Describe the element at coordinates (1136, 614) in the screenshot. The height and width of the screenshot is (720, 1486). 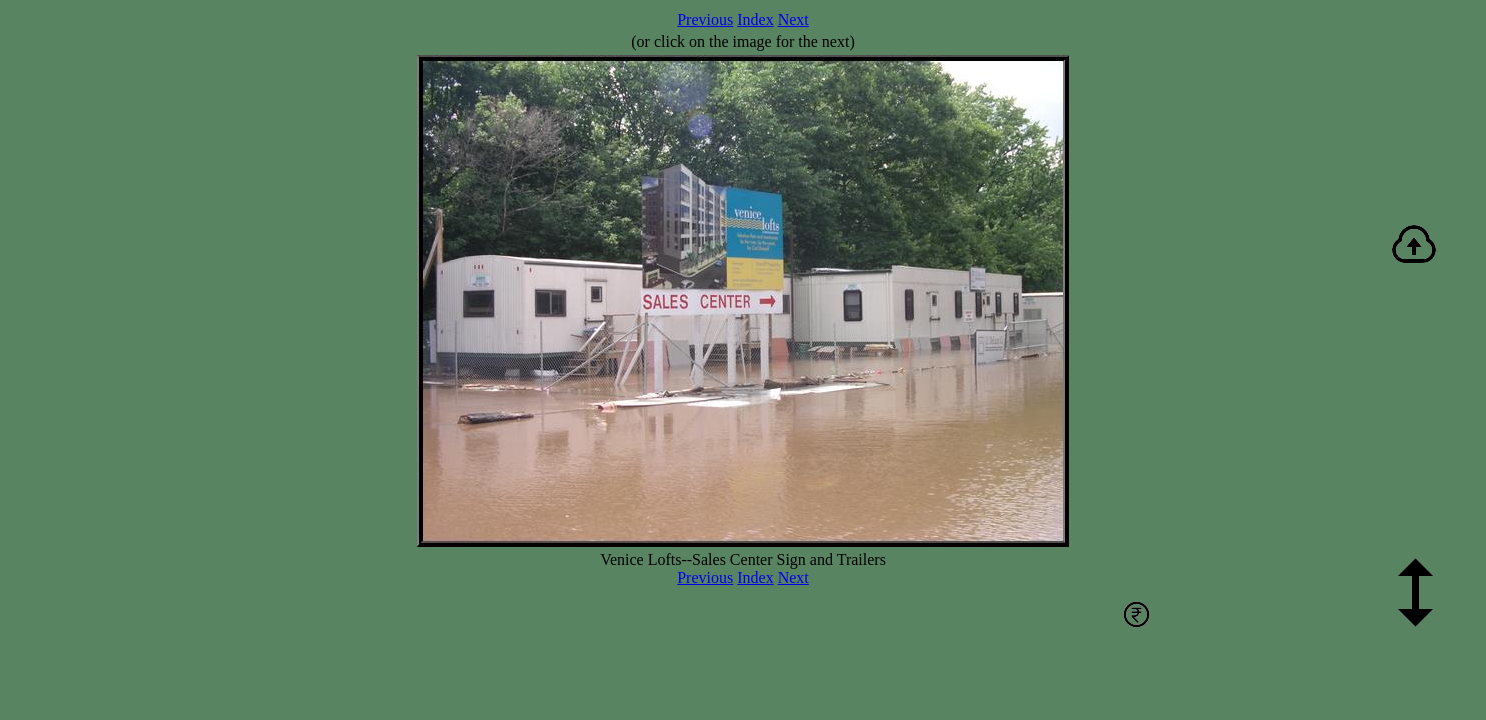
I see `view balance or payment amount in rupees` at that location.